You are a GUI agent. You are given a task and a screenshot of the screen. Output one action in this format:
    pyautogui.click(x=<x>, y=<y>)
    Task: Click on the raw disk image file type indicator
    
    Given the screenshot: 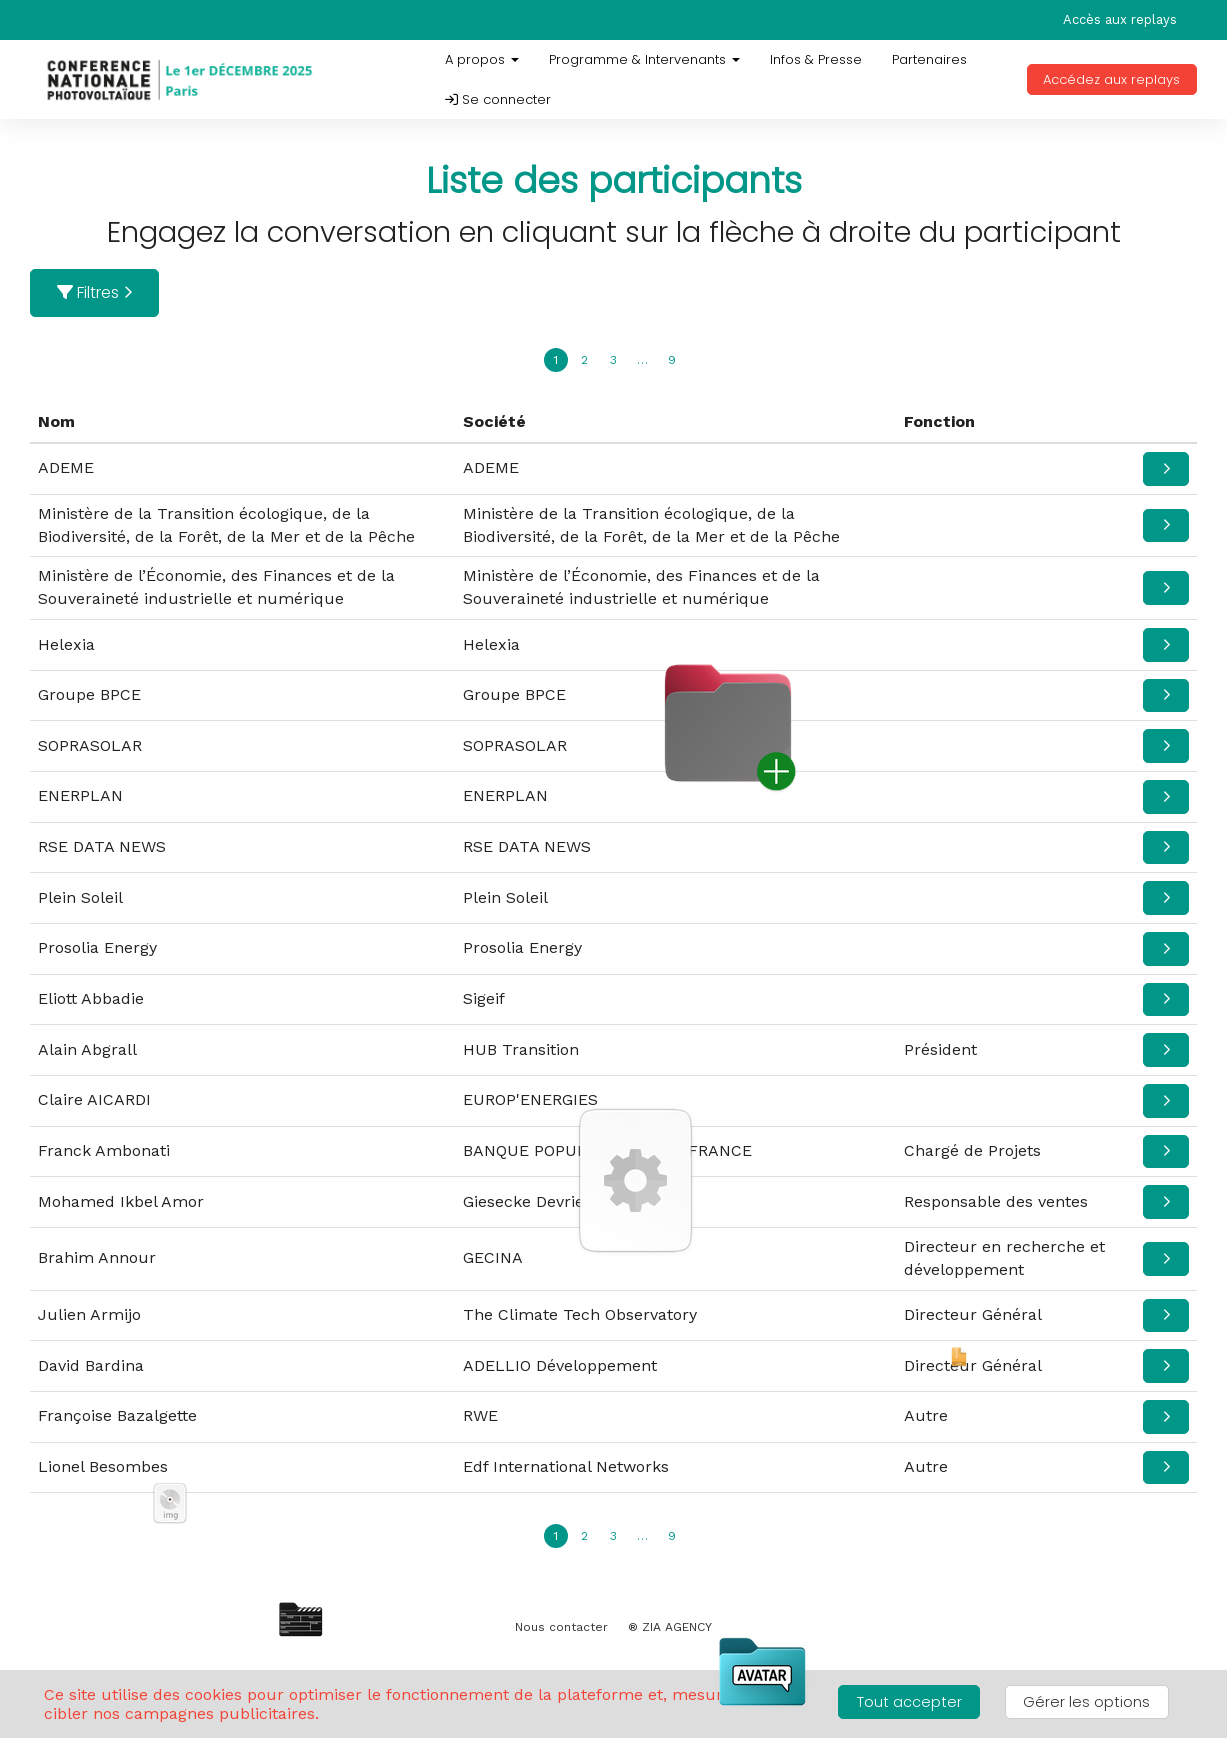 What is the action you would take?
    pyautogui.click(x=170, y=1503)
    